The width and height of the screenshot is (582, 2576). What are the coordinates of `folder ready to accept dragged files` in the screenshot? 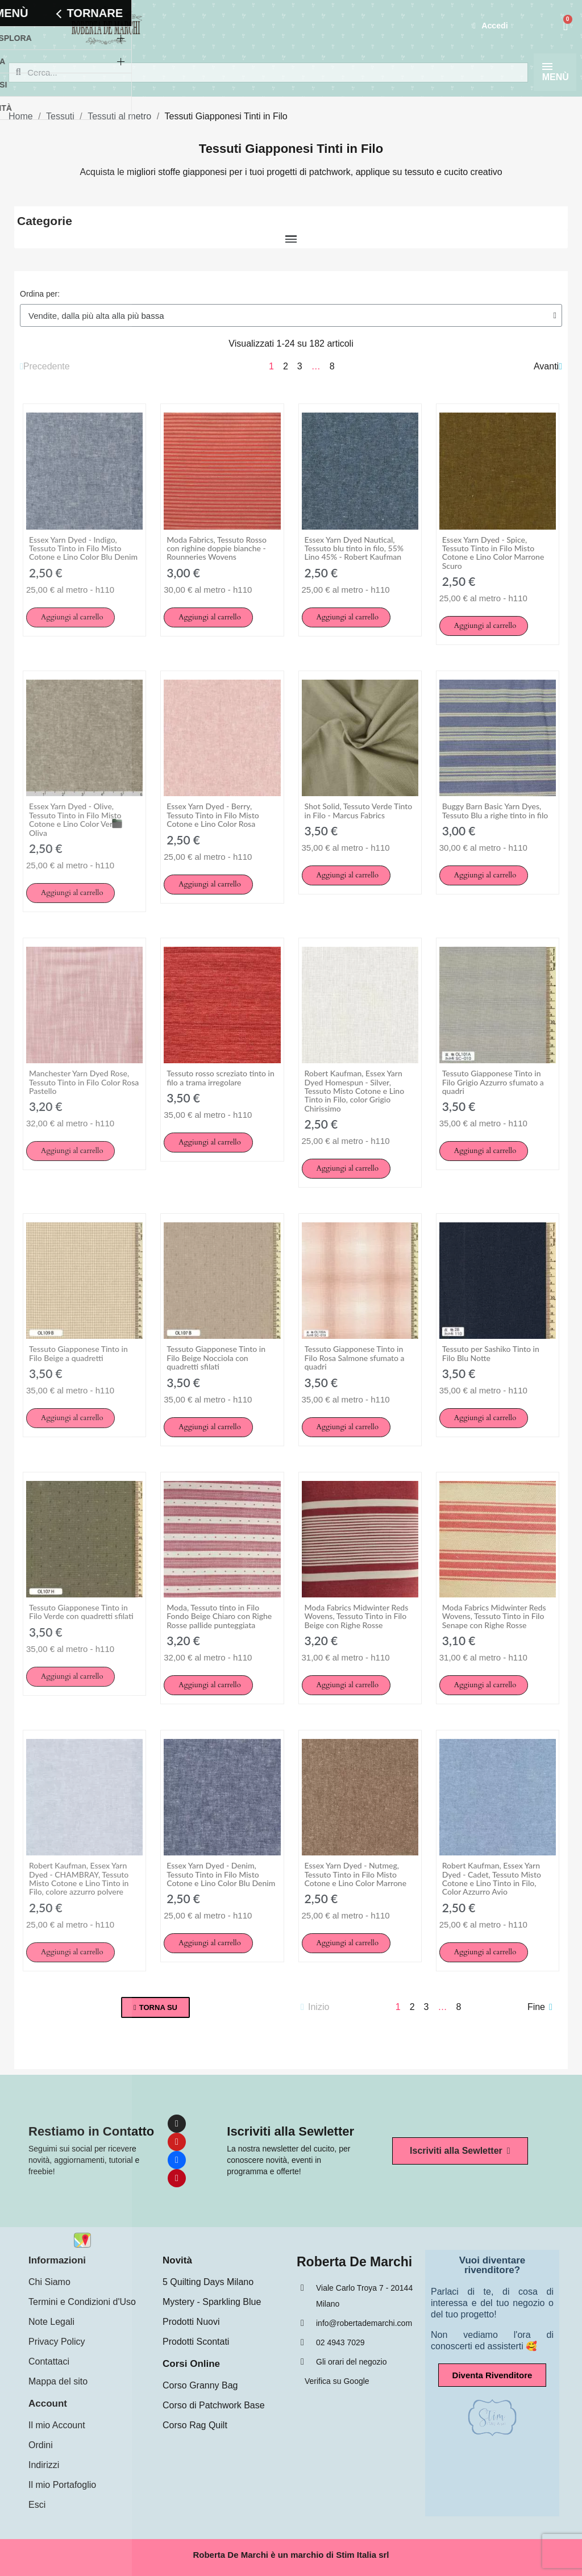 It's located at (117, 823).